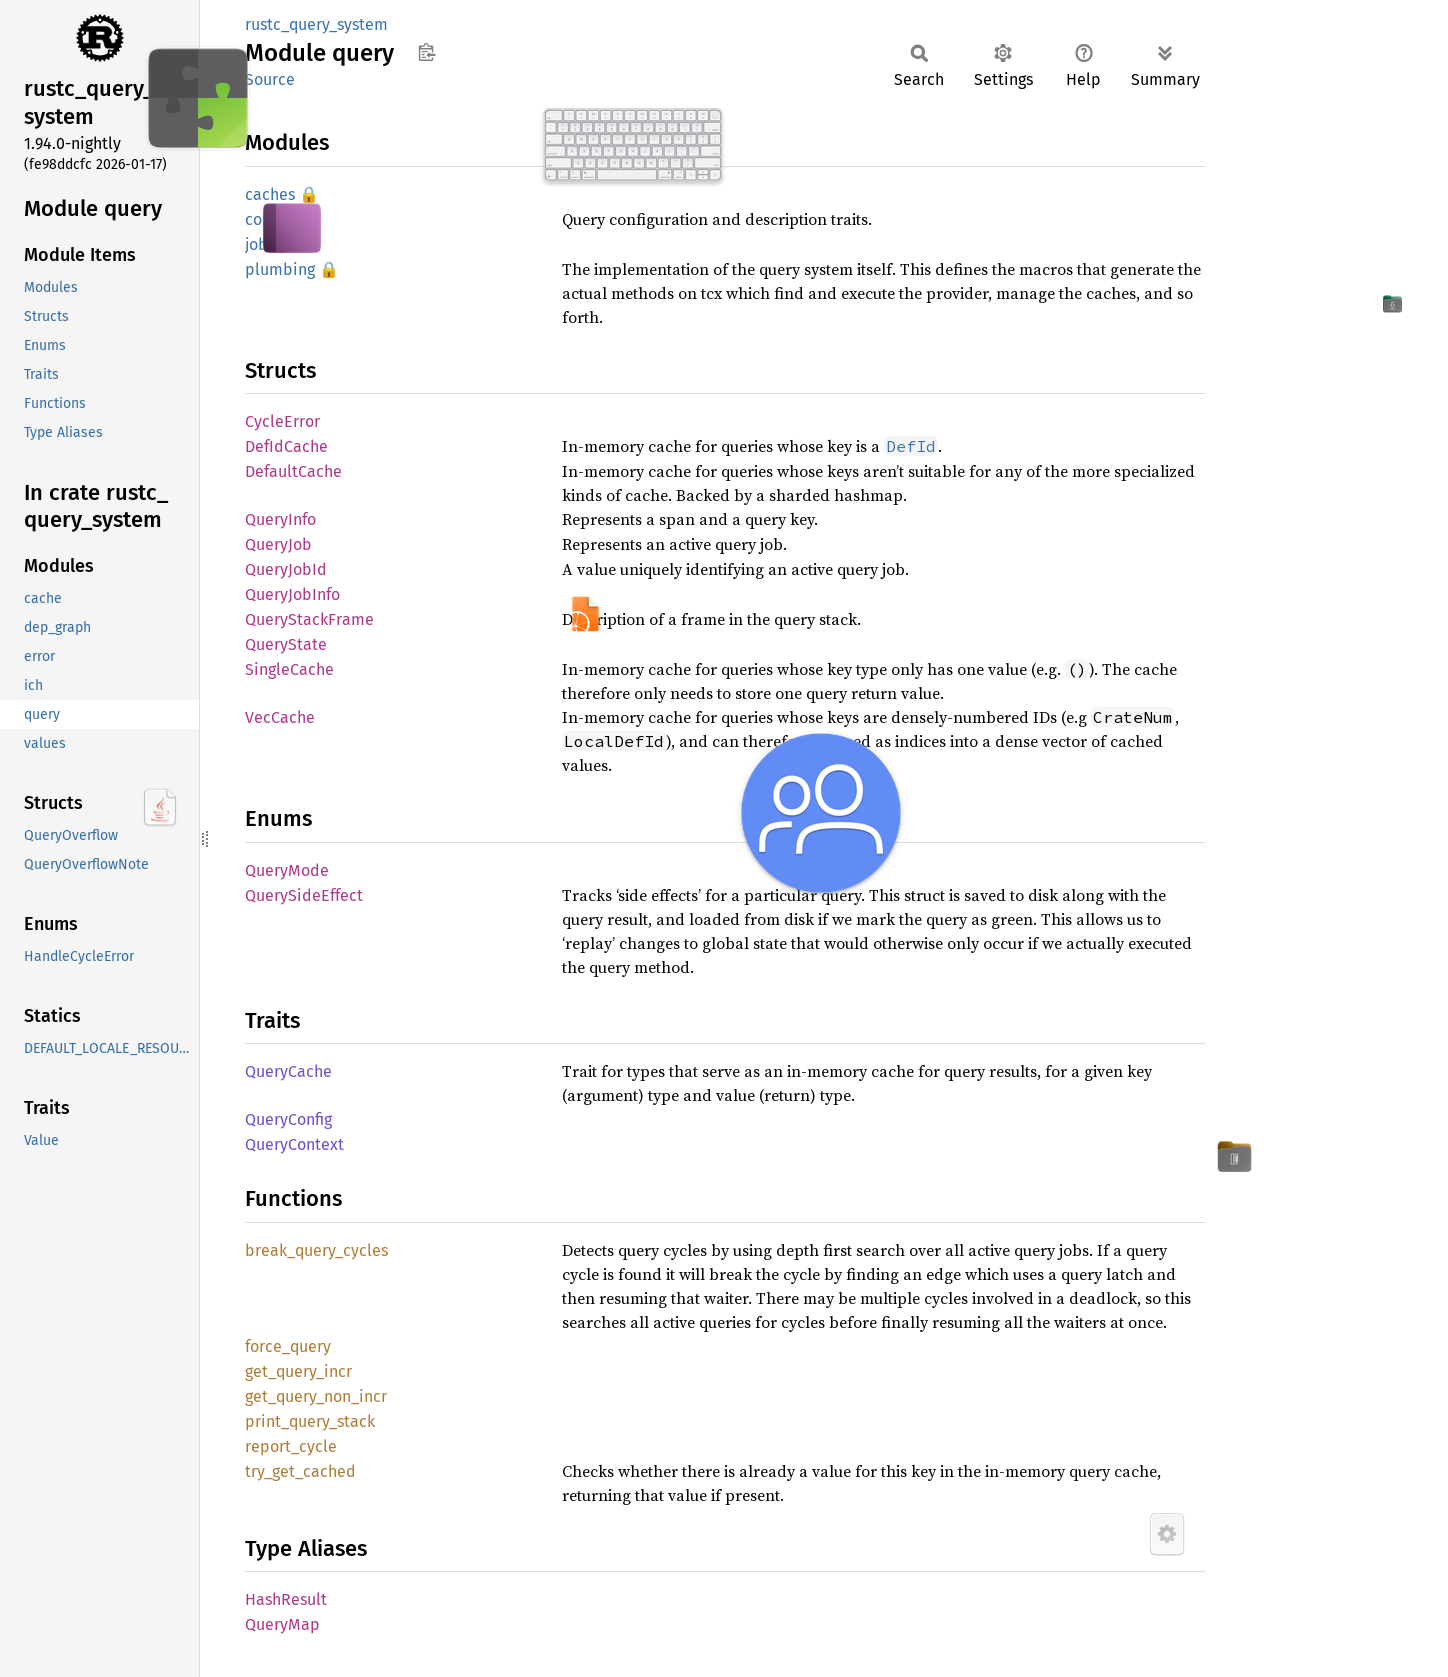 The image size is (1448, 1677). Describe the element at coordinates (1167, 1534) in the screenshot. I see `a desktop application shortcut file` at that location.